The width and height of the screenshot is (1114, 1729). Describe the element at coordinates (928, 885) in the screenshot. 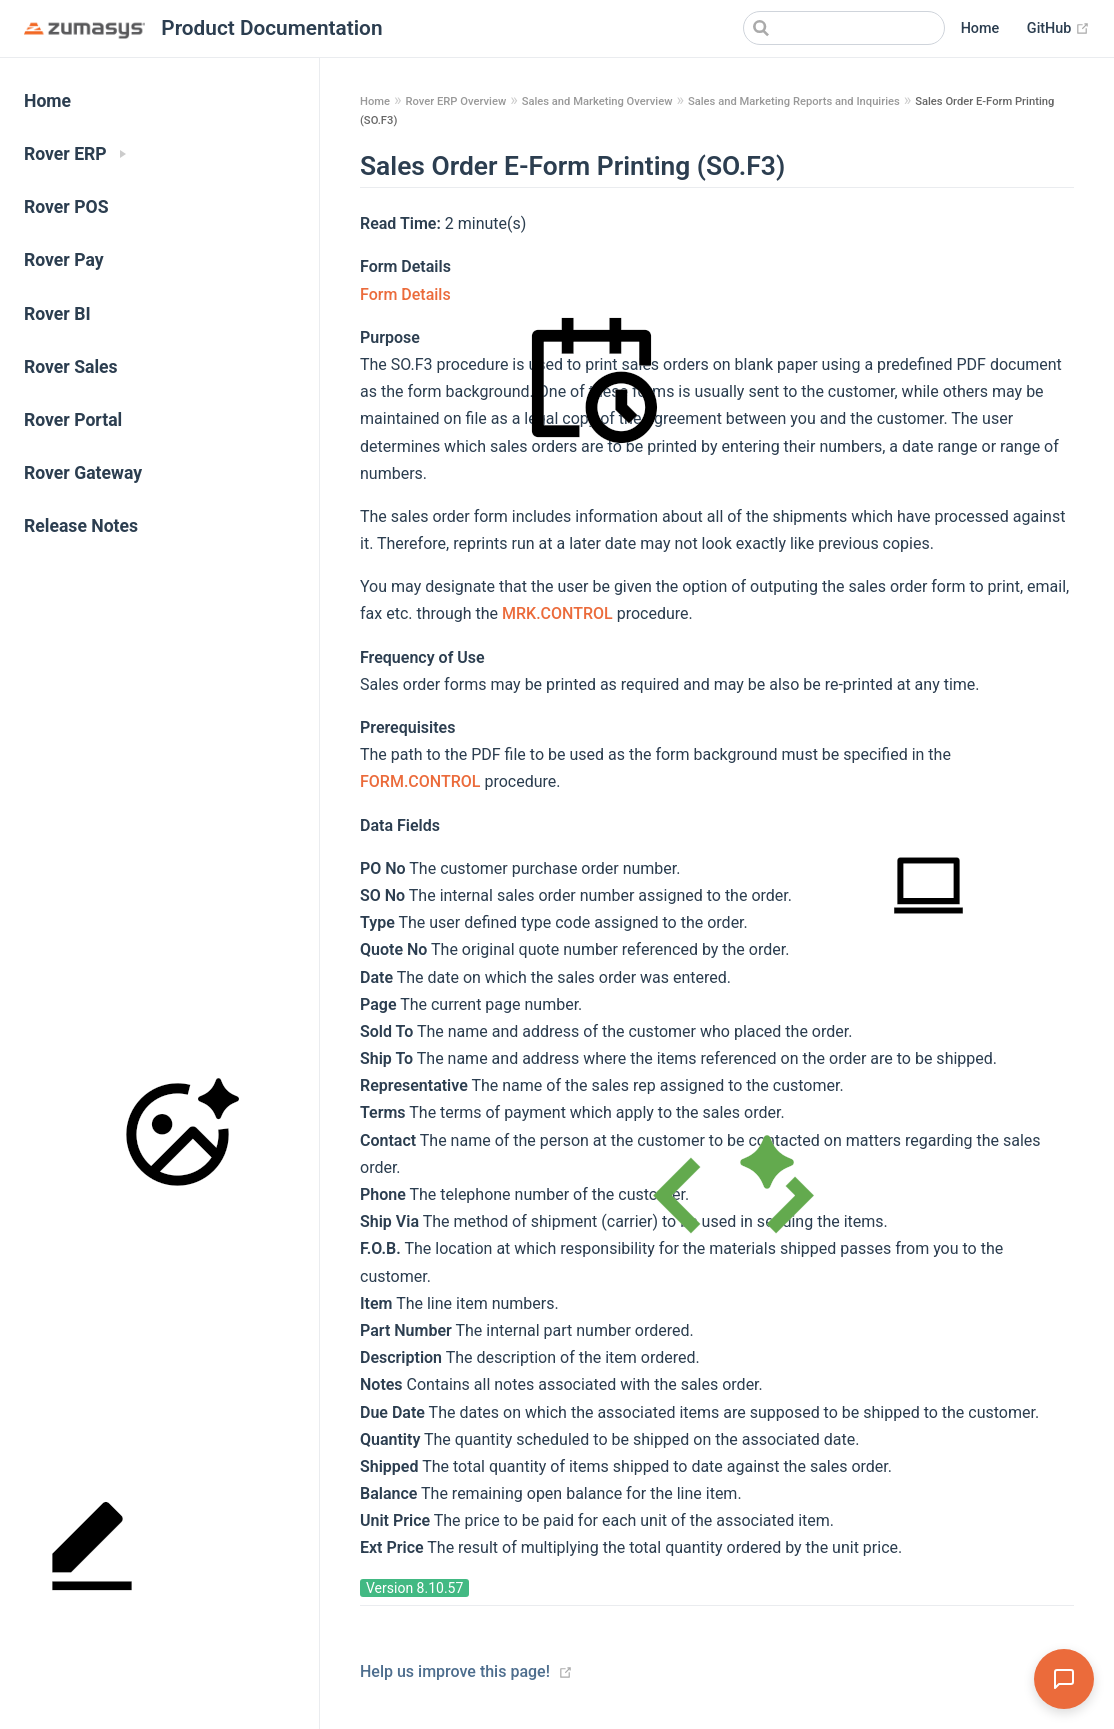

I see `view on macbook or laptop device` at that location.